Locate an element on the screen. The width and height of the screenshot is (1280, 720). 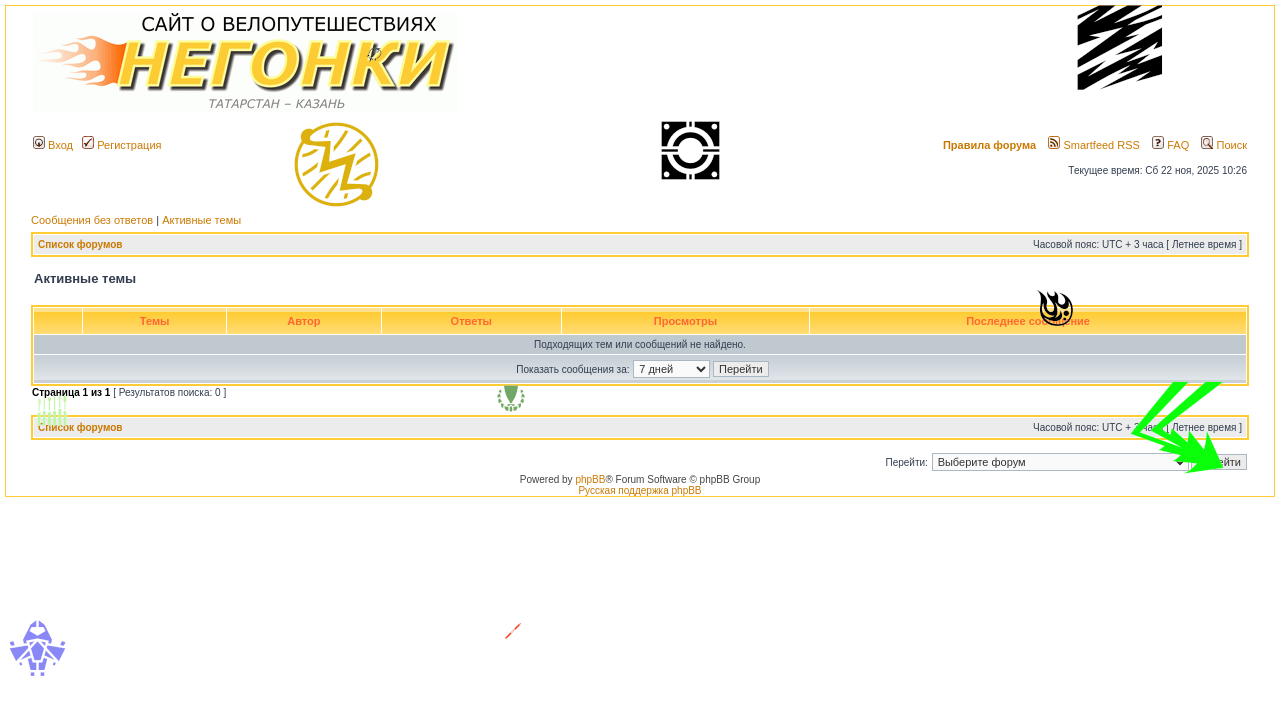
lockpicking tools or thief skills in a game is located at coordinates (52, 410).